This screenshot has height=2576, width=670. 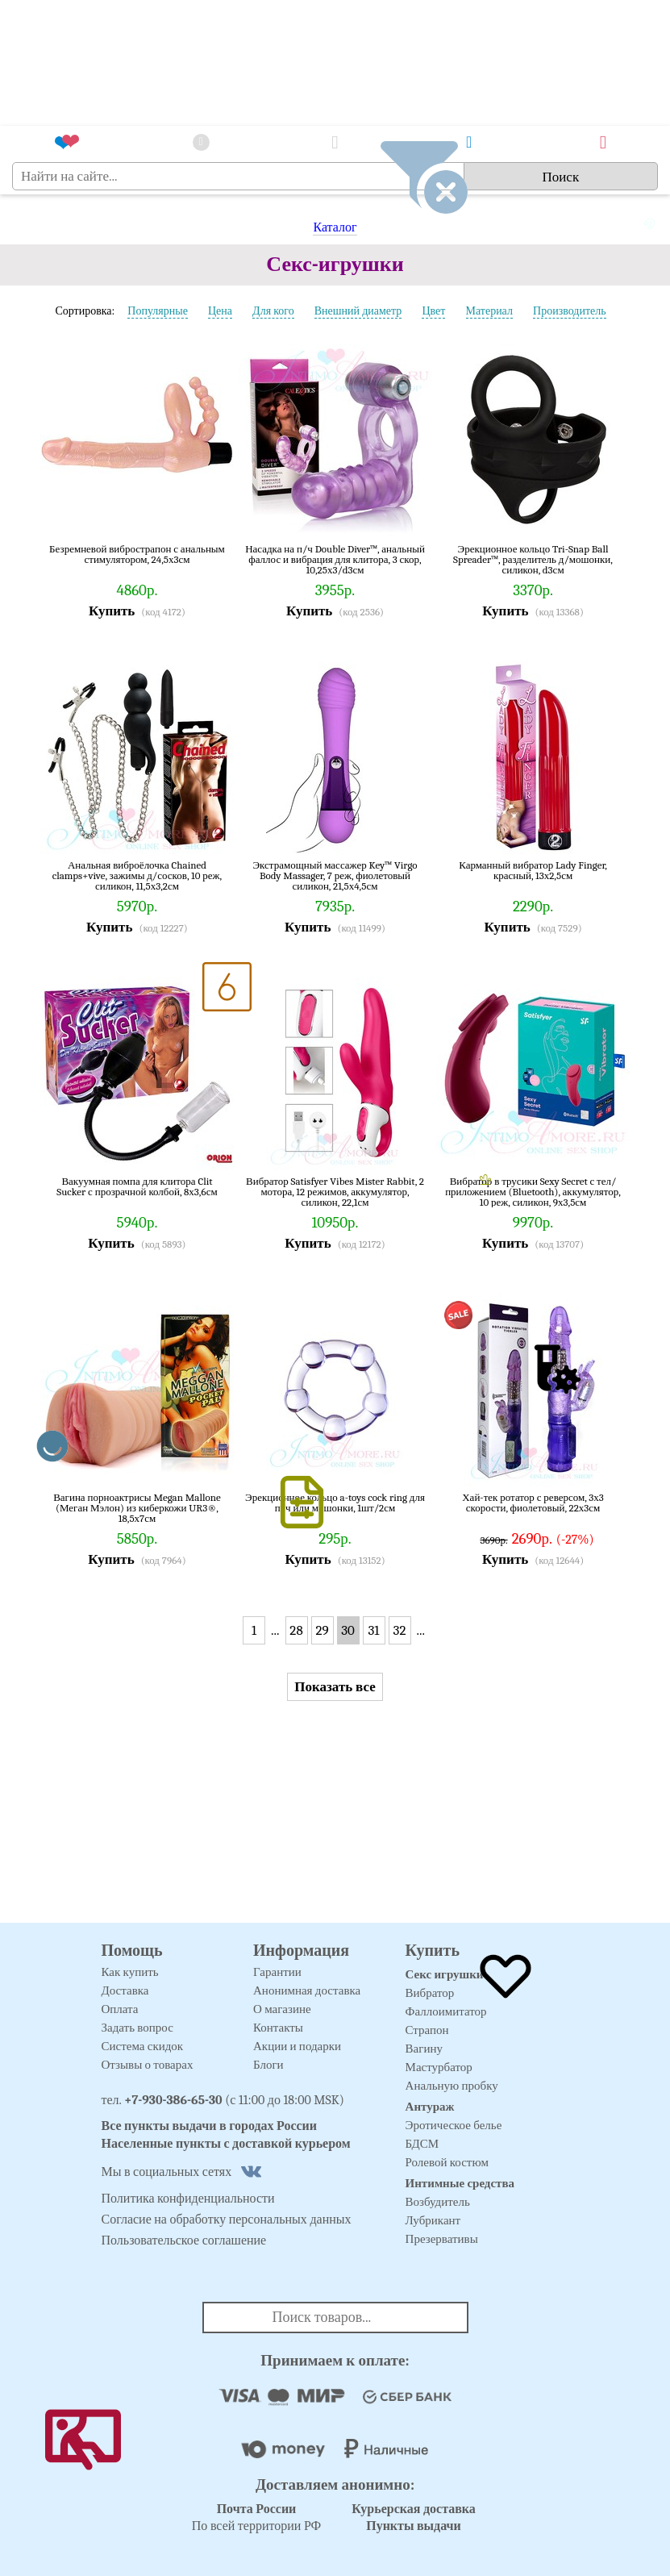 What do you see at coordinates (649, 223) in the screenshot?
I see `attract or pull related items together` at bounding box center [649, 223].